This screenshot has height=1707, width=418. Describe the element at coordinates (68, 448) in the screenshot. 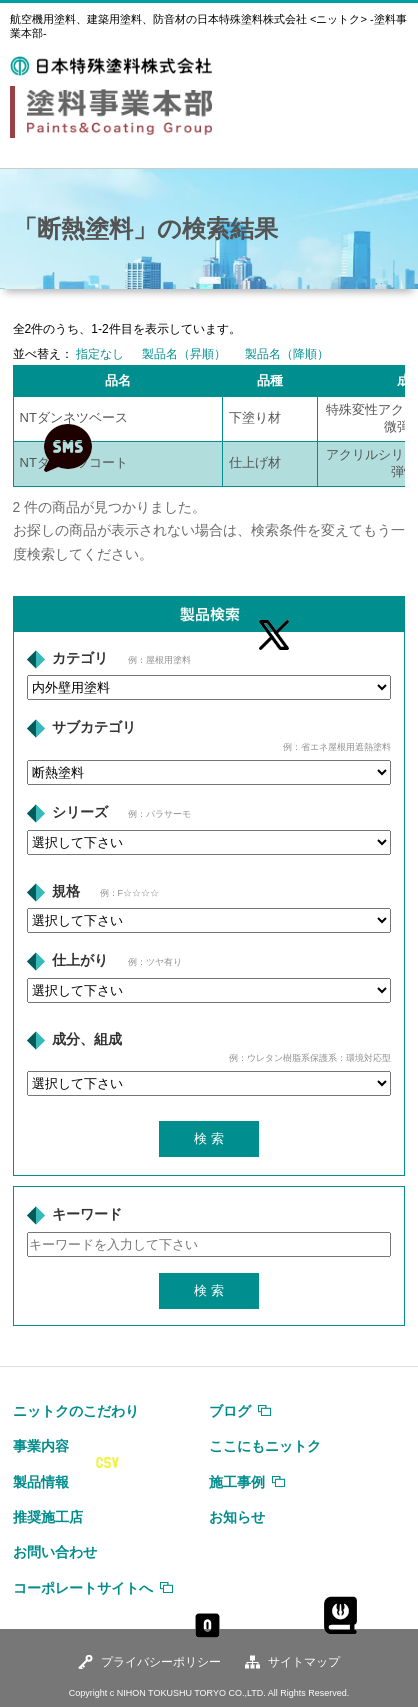

I see `open text messaging app` at that location.